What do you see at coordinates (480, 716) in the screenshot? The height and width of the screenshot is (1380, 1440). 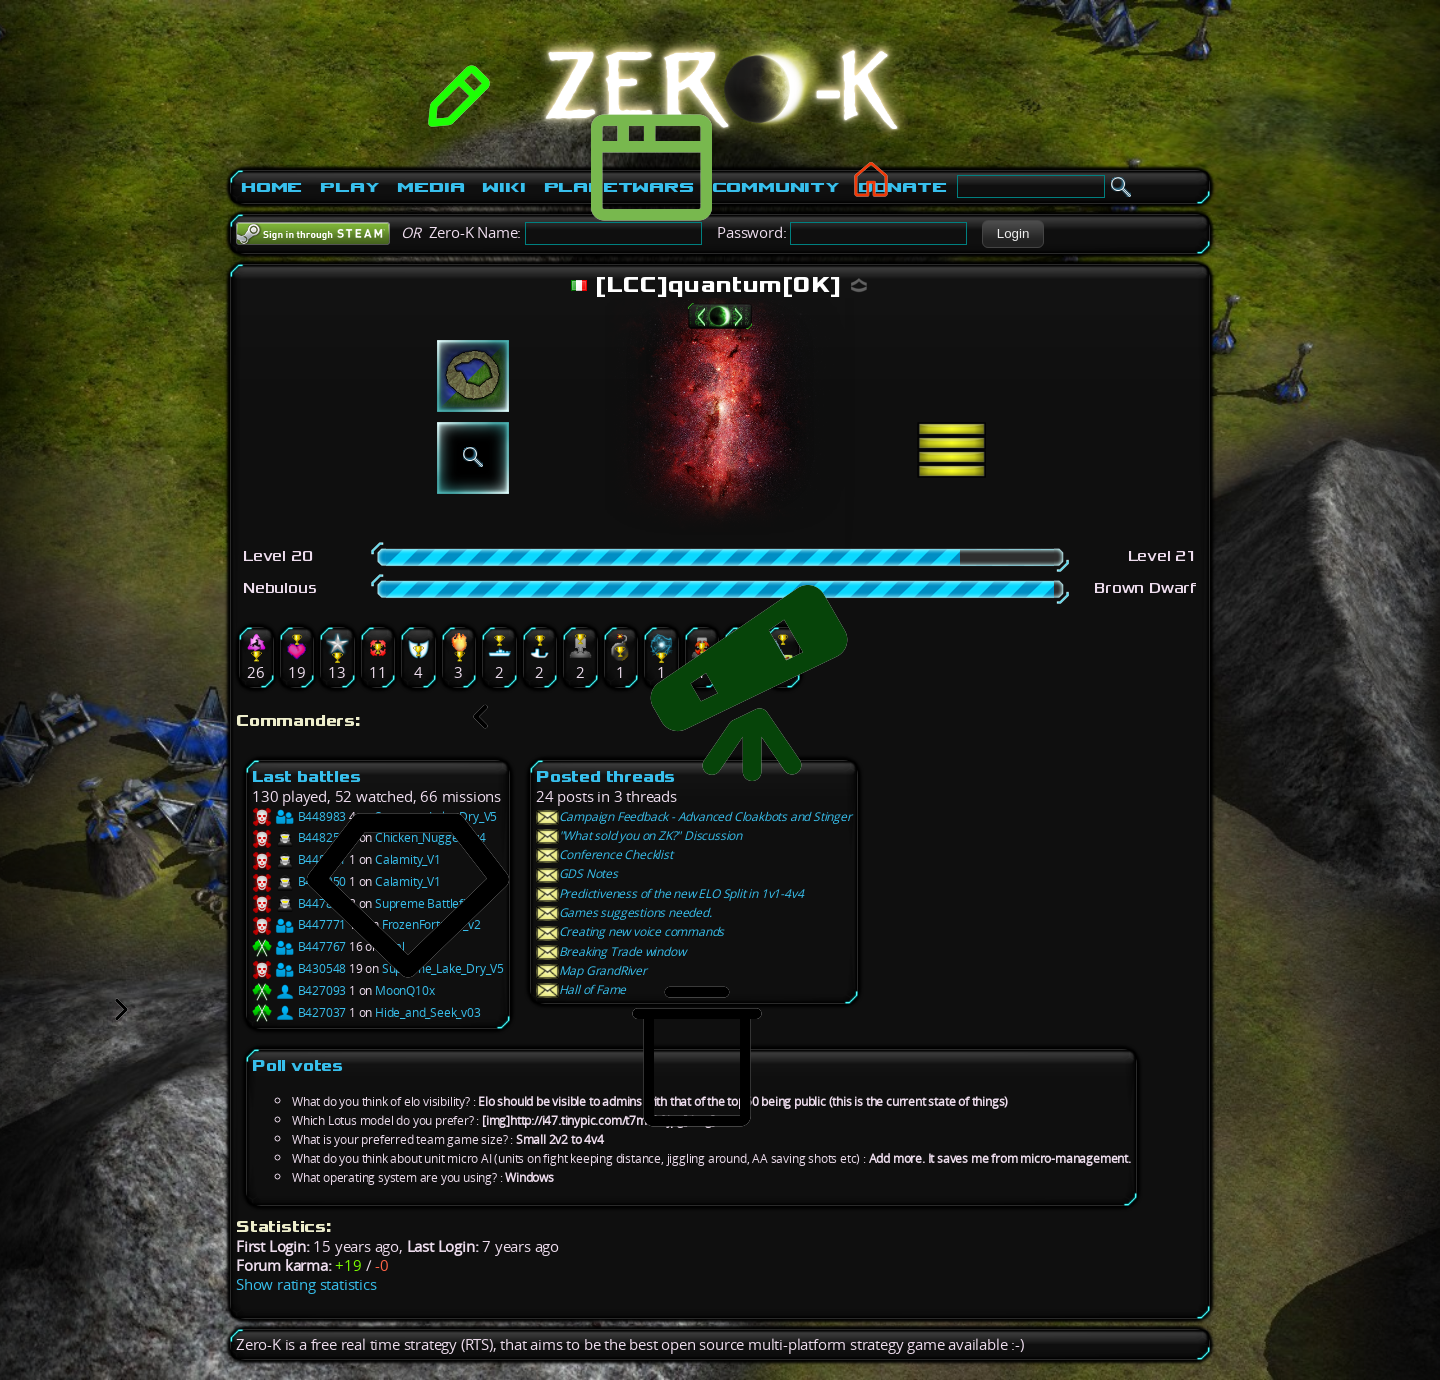 I see `go back to the previous screen` at bounding box center [480, 716].